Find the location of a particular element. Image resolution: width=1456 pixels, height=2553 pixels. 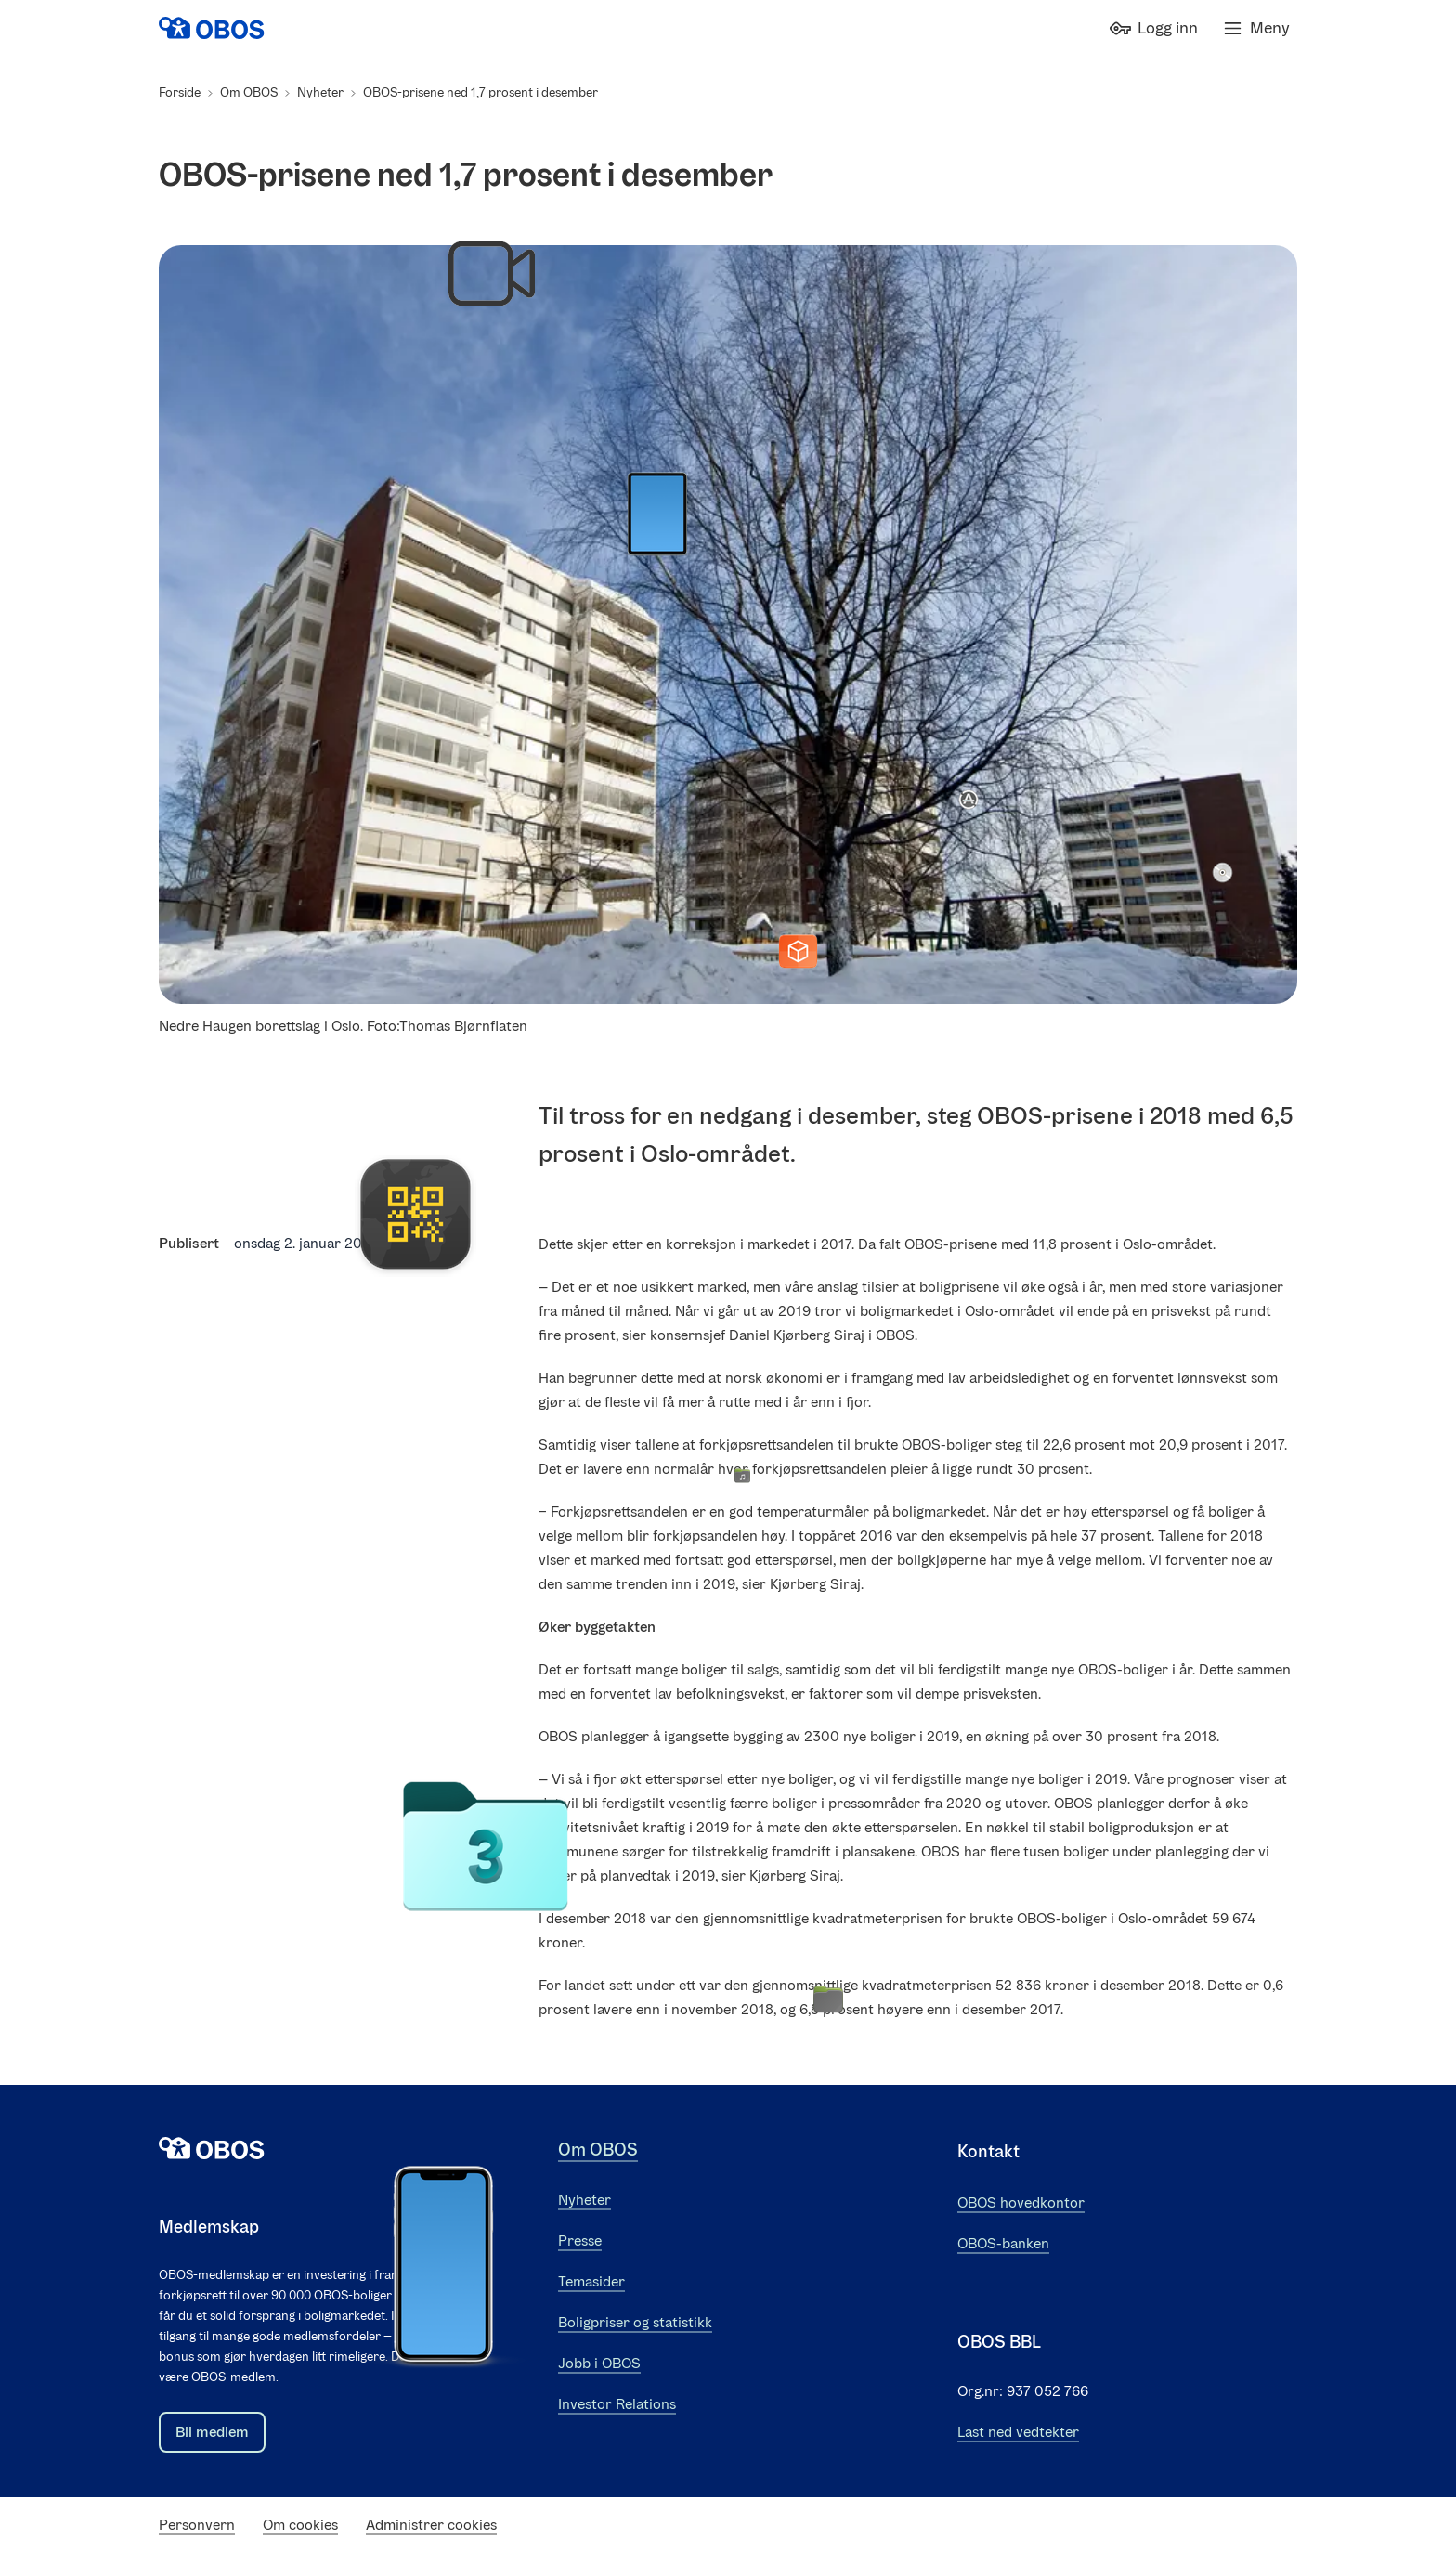

configure web browser identification settings is located at coordinates (415, 1216).